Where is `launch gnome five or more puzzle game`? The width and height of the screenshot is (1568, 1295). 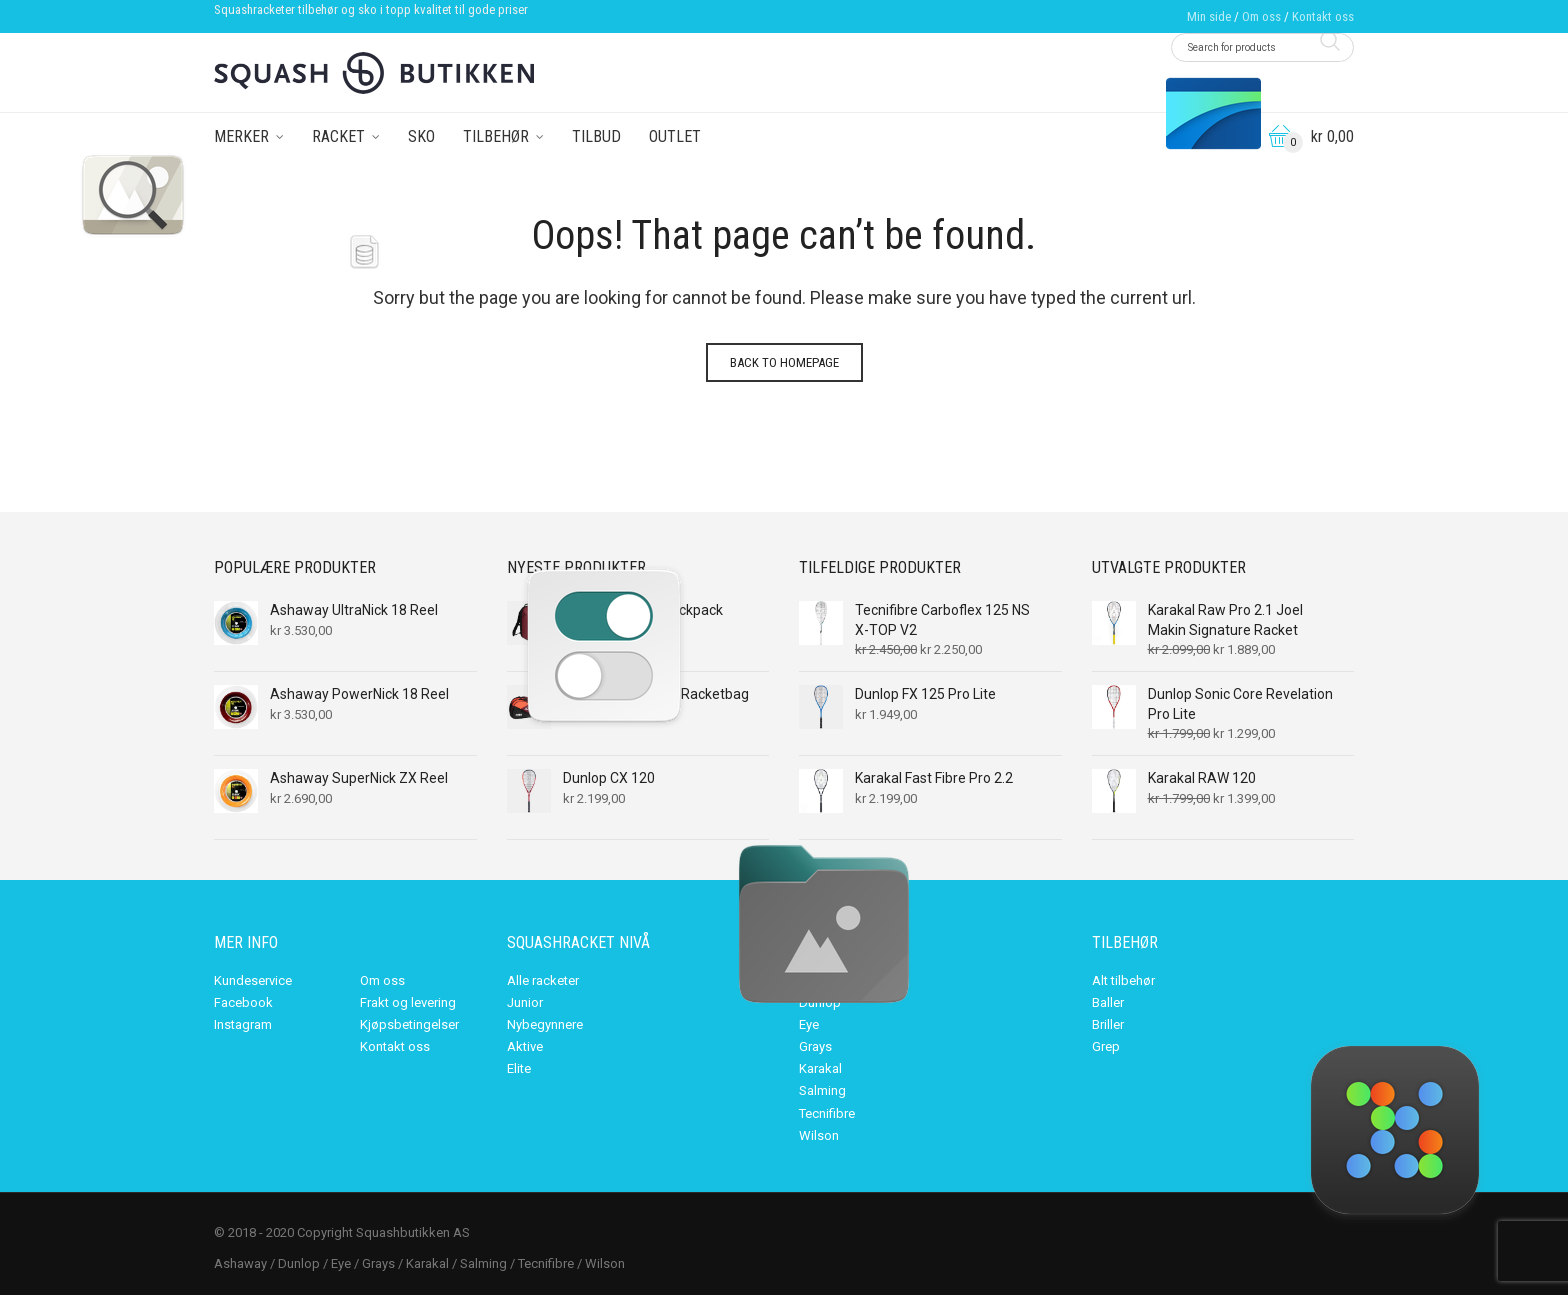 launch gnome five or more puzzle game is located at coordinates (1395, 1130).